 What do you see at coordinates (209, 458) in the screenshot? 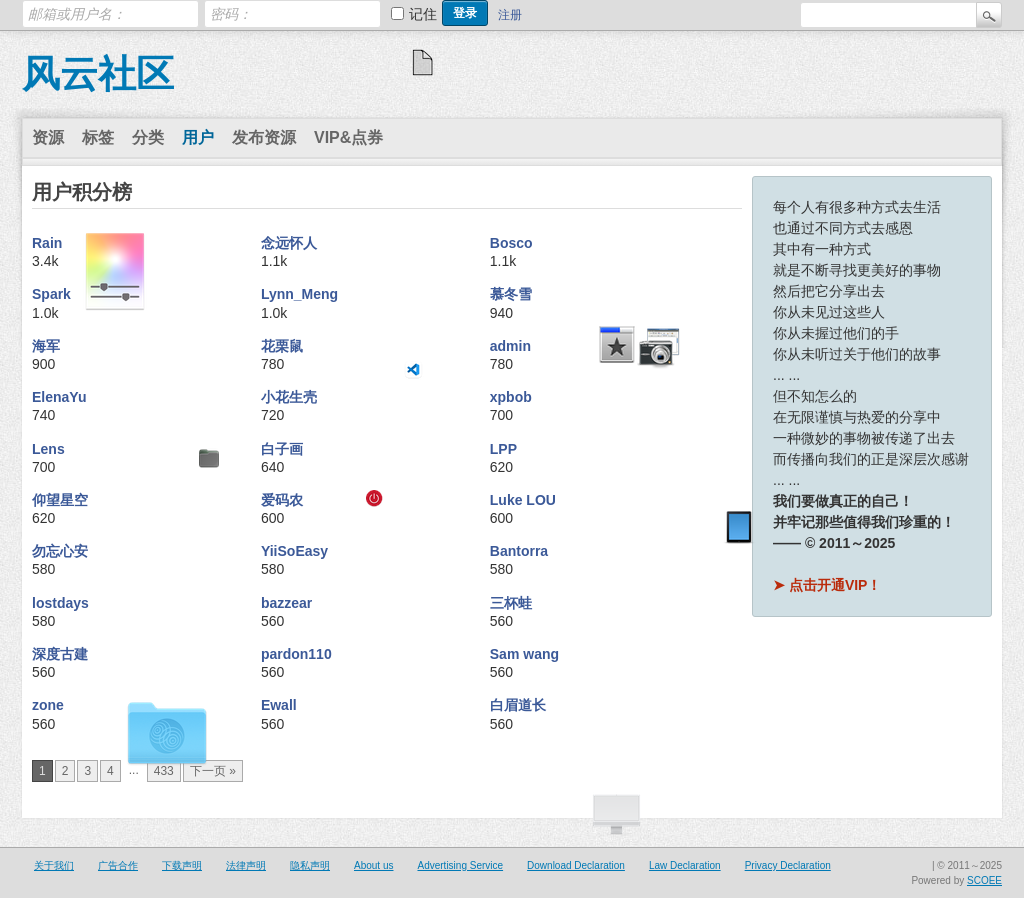
I see `open a folder to view its contents` at bounding box center [209, 458].